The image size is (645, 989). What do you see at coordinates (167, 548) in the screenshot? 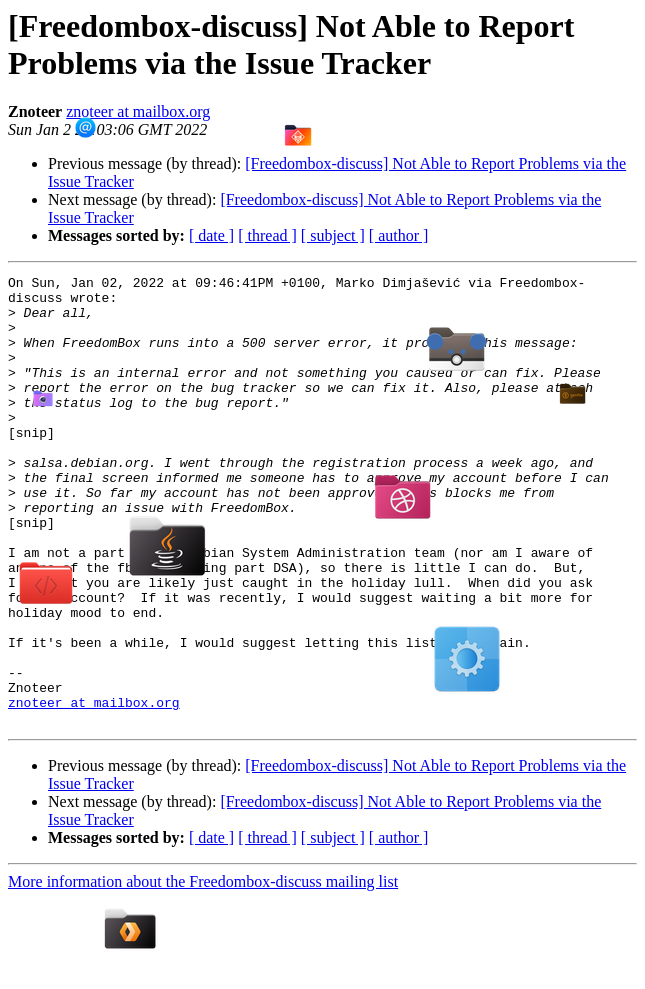
I see `open folder containing java project files` at bounding box center [167, 548].